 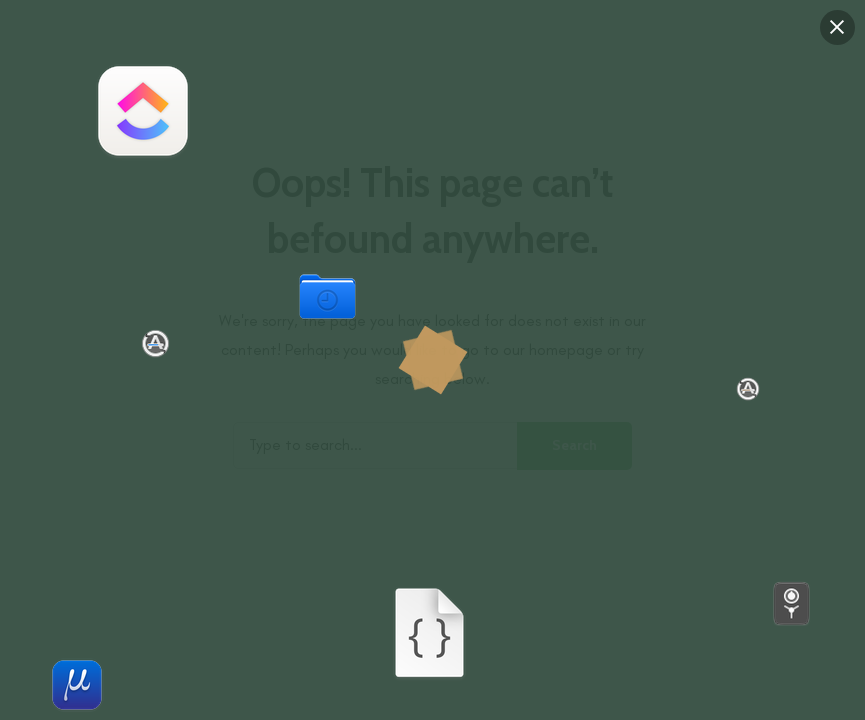 I want to click on open the backups application, so click(x=791, y=603).